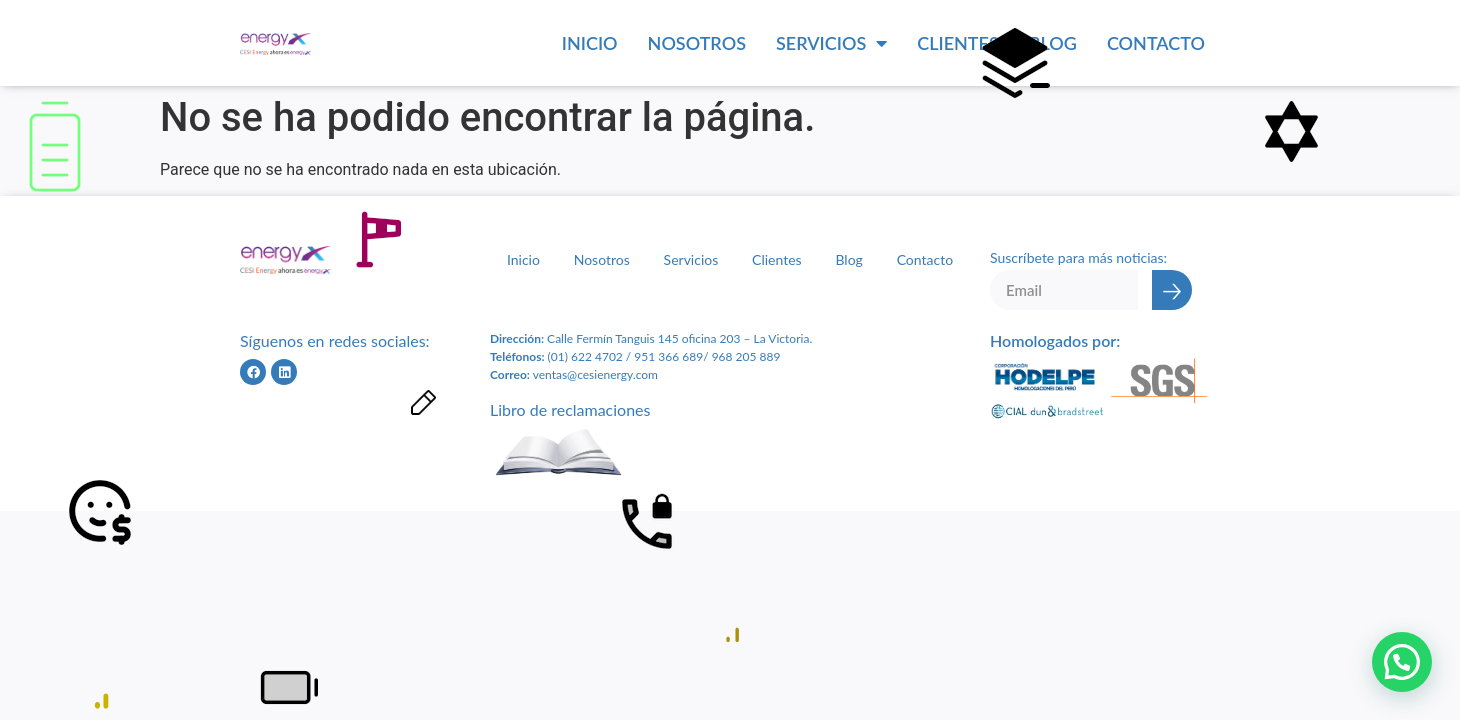  What do you see at coordinates (288, 687) in the screenshot?
I see `indicates battery is empty or depleted` at bounding box center [288, 687].